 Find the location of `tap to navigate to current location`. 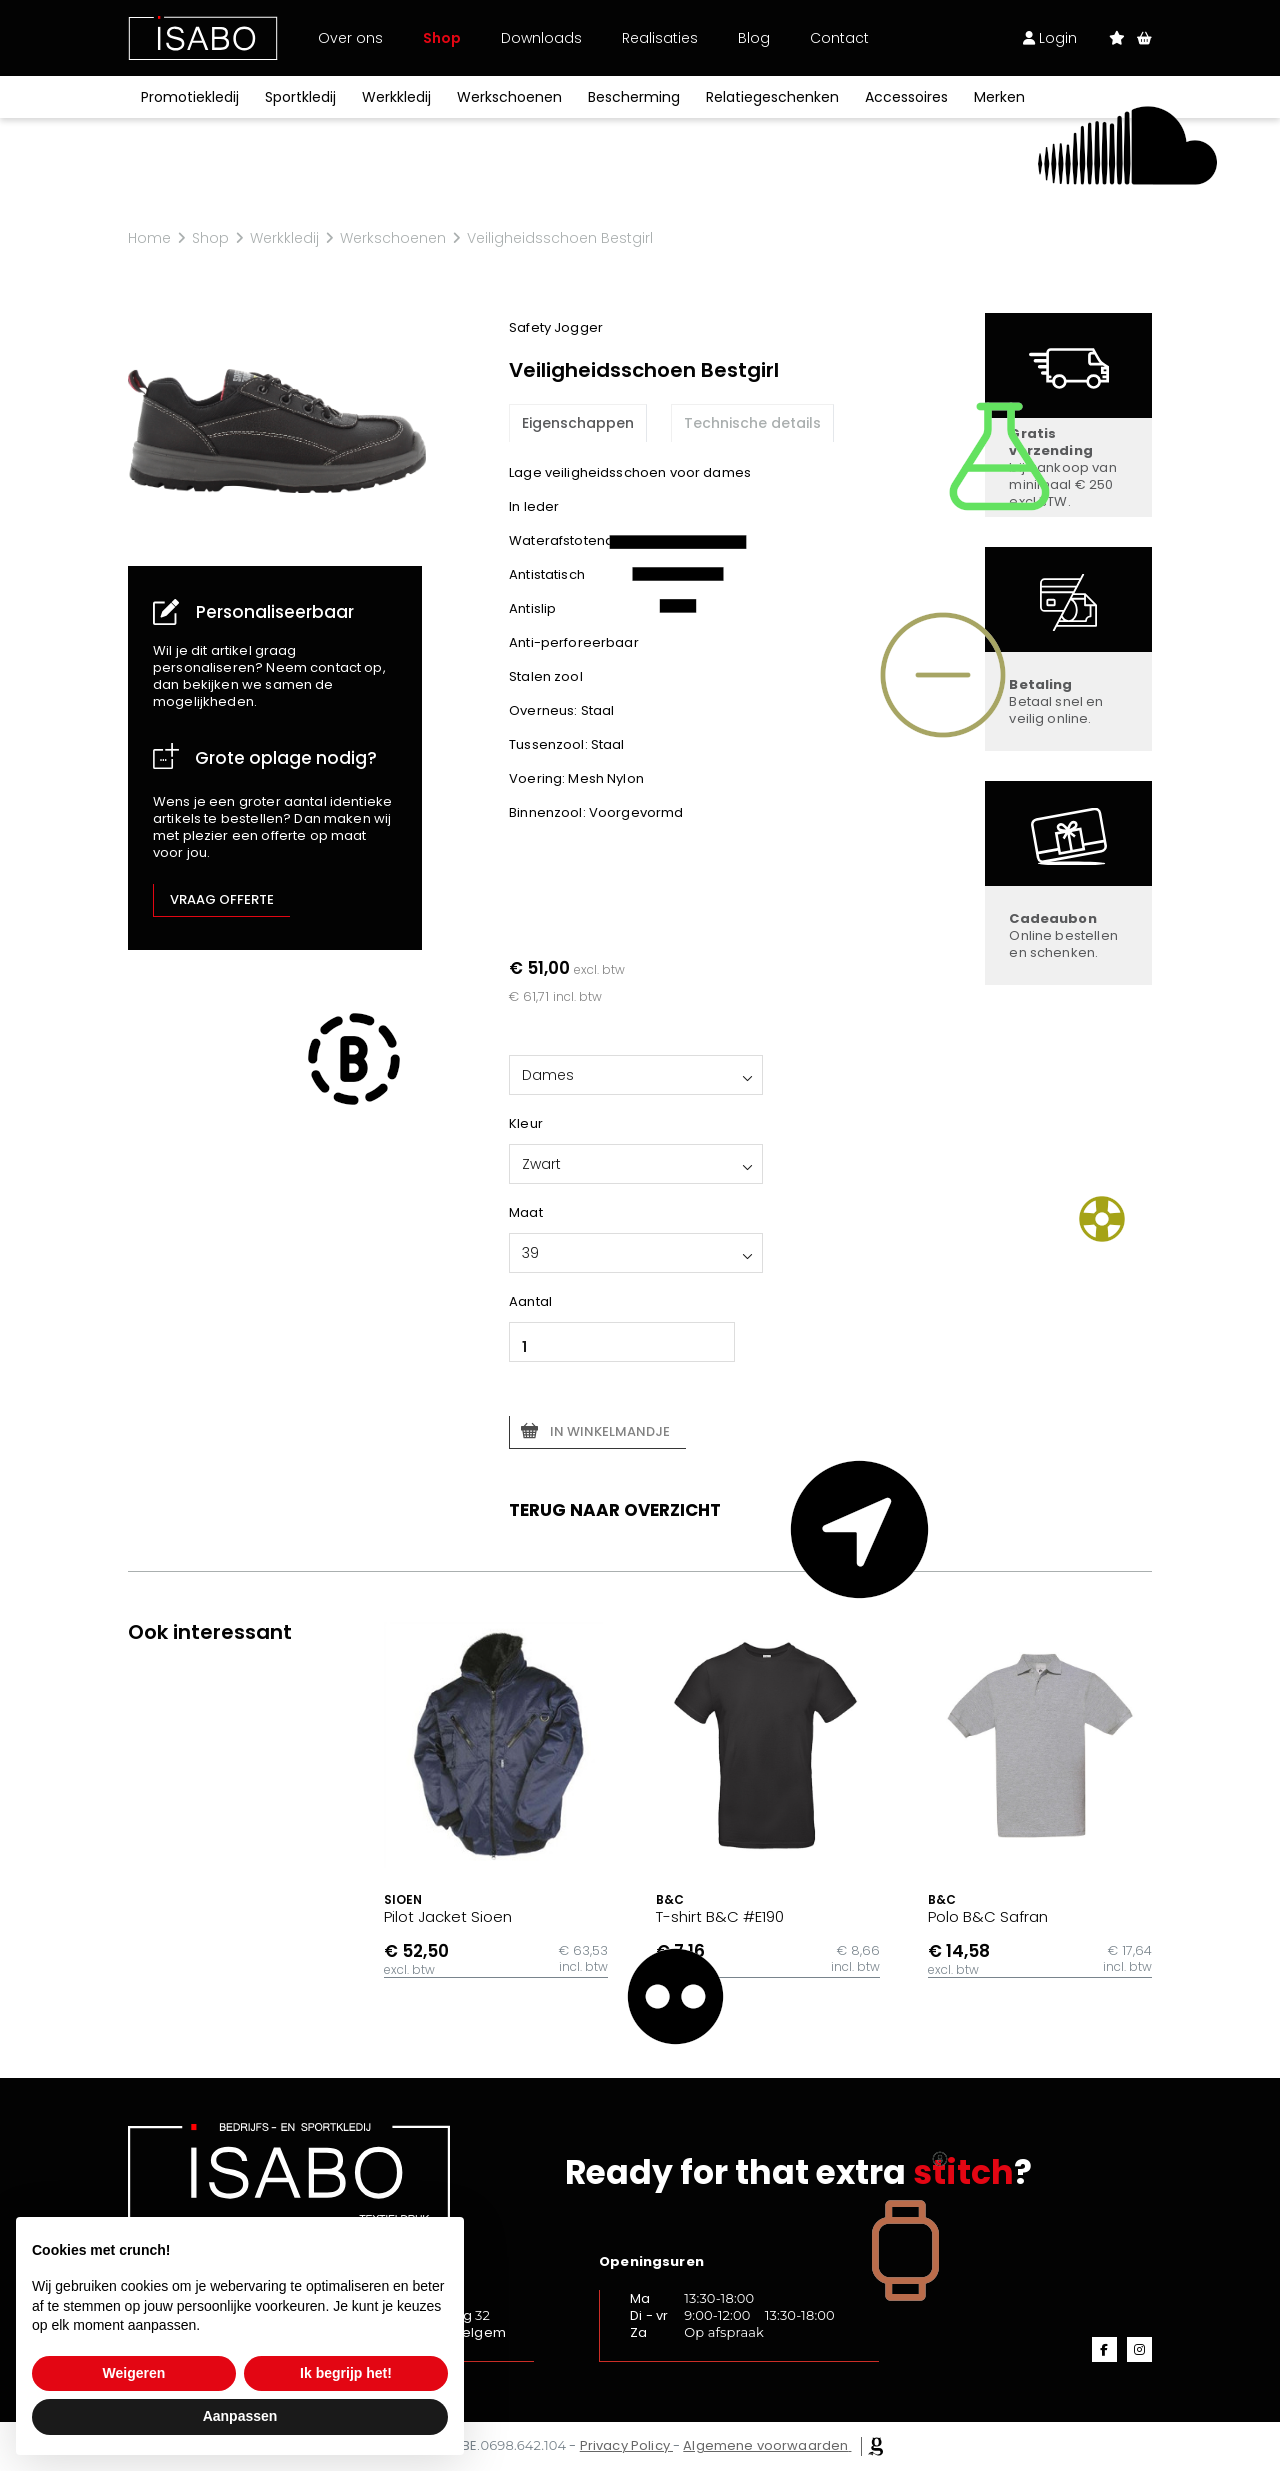

tap to navigate to current location is located at coordinates (859, 1529).